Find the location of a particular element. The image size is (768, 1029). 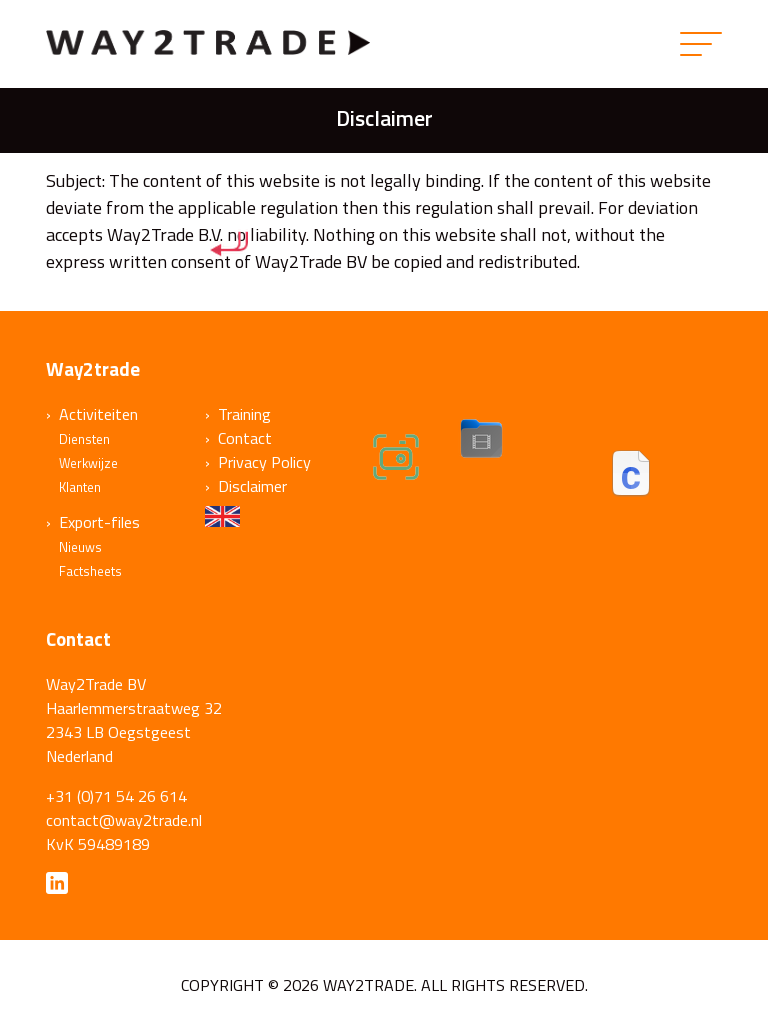

a C programming language source code file is located at coordinates (631, 473).